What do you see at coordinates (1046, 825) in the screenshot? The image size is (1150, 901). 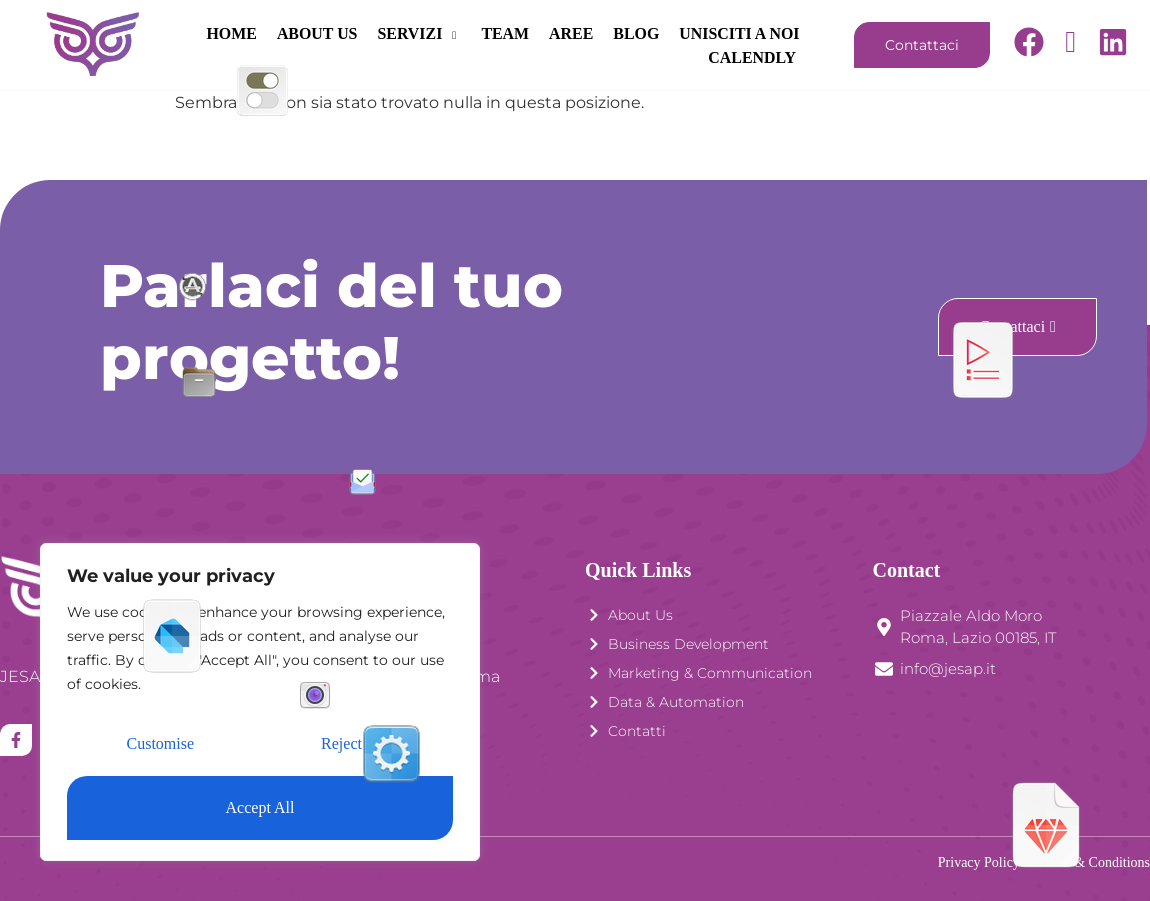 I see `a ruby programming language source file` at bounding box center [1046, 825].